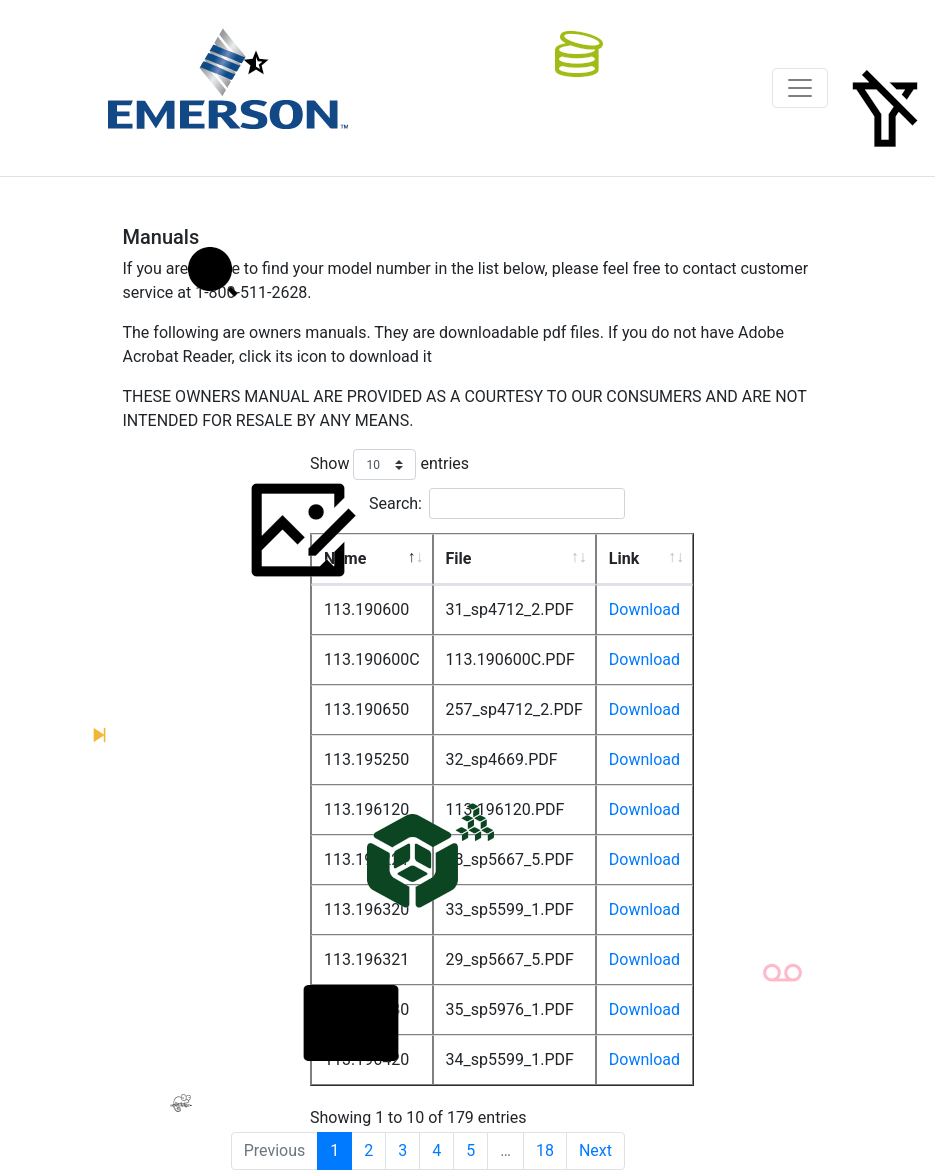  Describe the element at coordinates (181, 1103) in the screenshot. I see `open notepad++ text editor` at that location.